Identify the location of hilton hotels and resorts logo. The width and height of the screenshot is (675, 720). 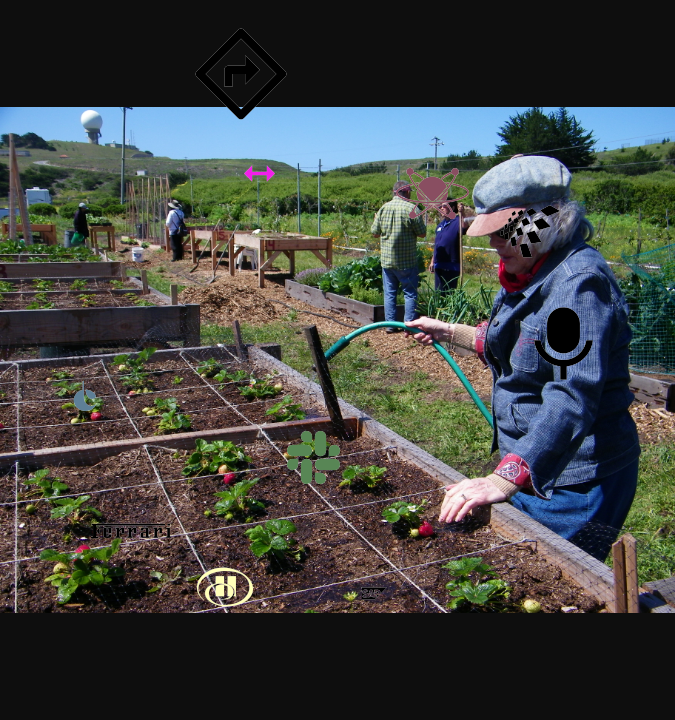
(225, 587).